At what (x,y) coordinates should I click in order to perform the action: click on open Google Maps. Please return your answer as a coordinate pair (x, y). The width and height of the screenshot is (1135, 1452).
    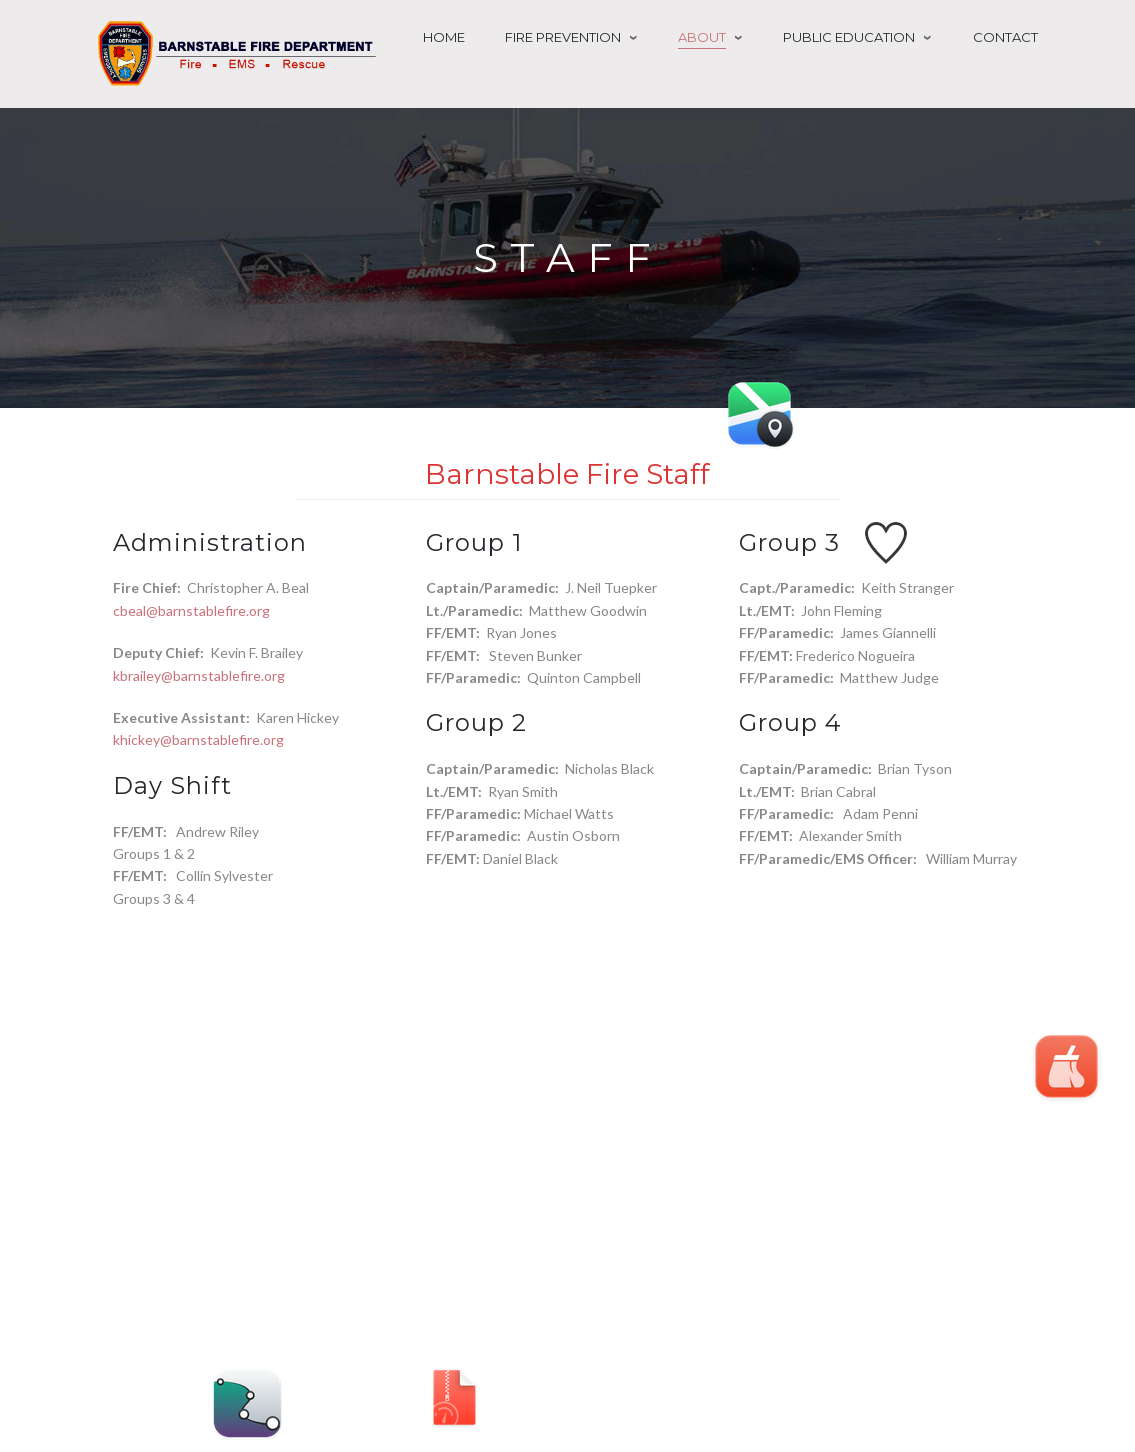
    Looking at the image, I should click on (759, 413).